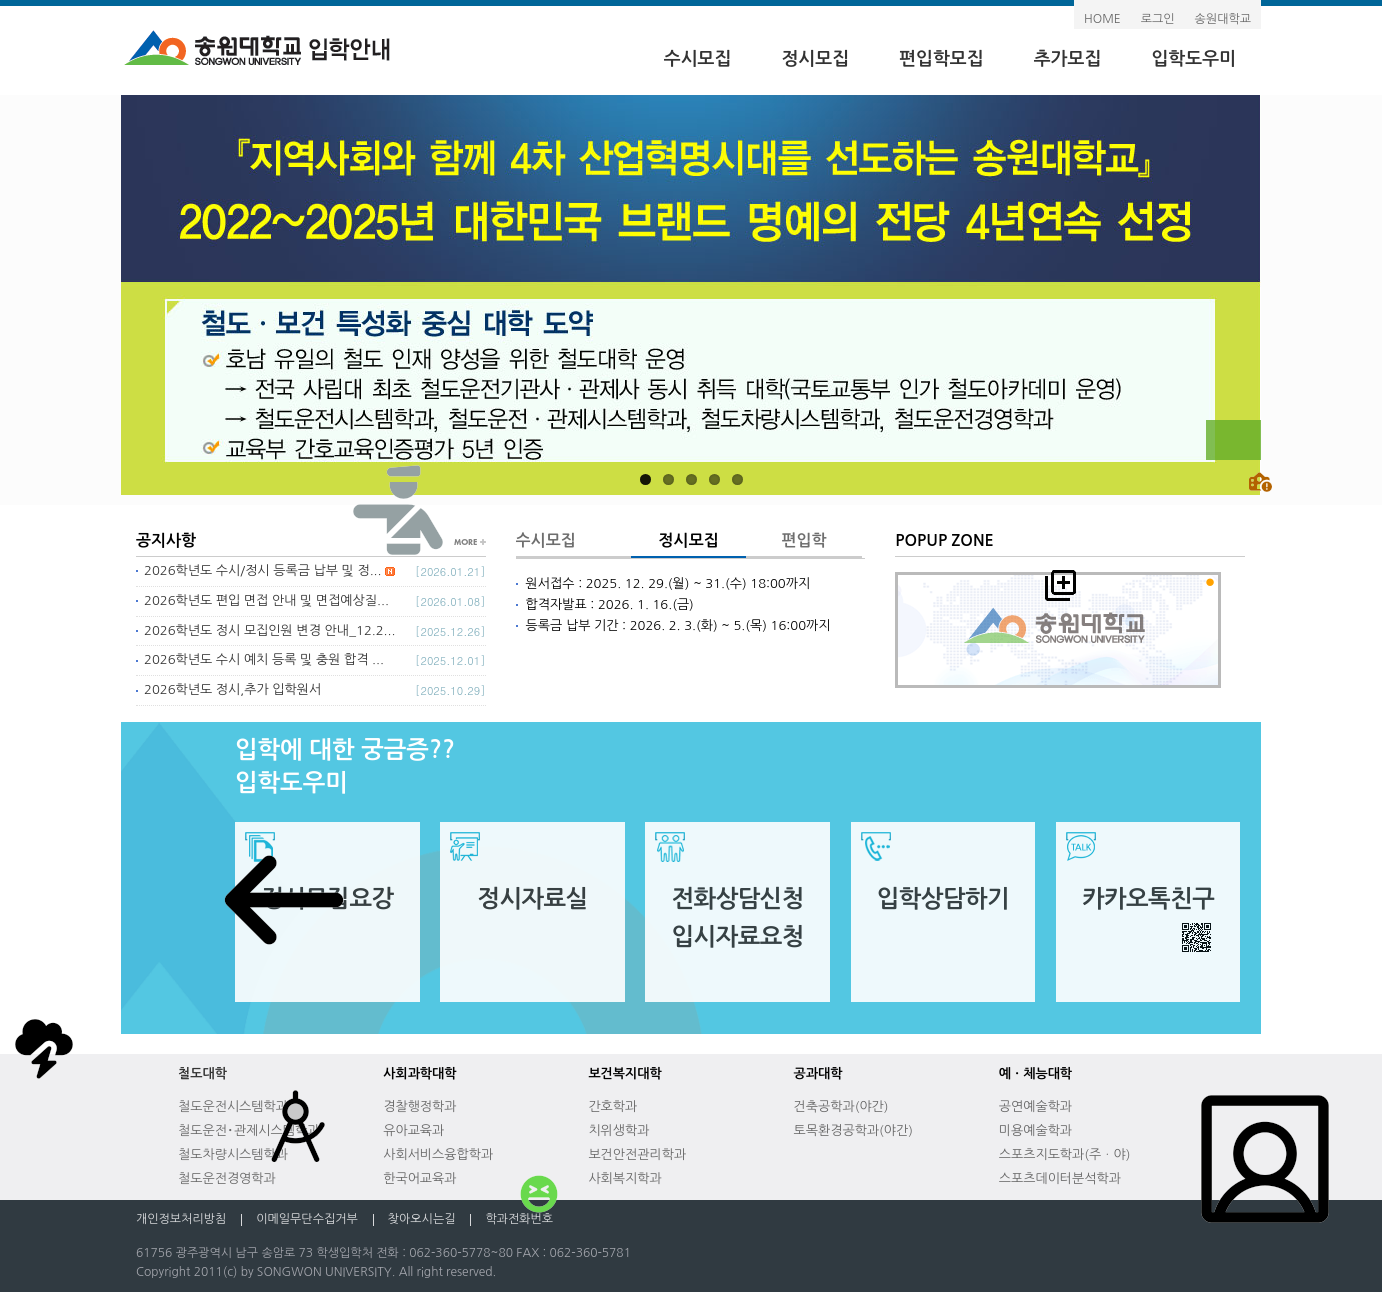 This screenshot has width=1382, height=1292. I want to click on school alert or warning notification, so click(1260, 481).